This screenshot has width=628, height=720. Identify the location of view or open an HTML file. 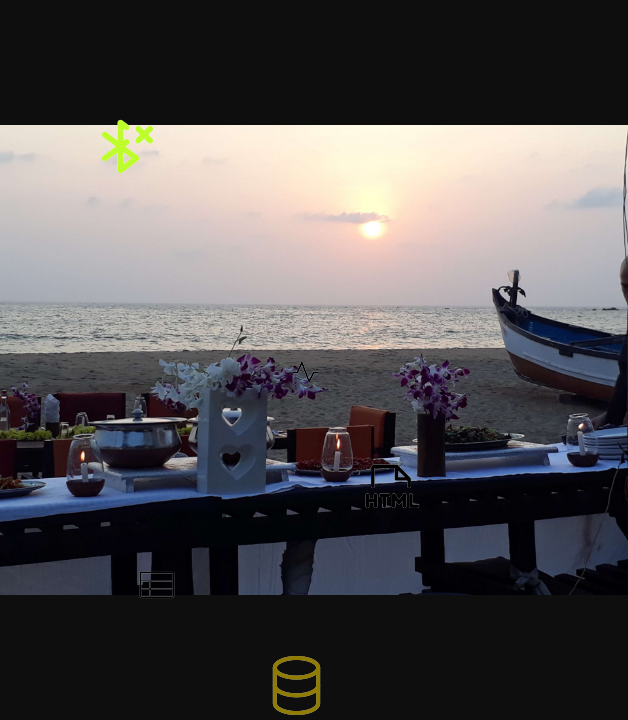
(391, 488).